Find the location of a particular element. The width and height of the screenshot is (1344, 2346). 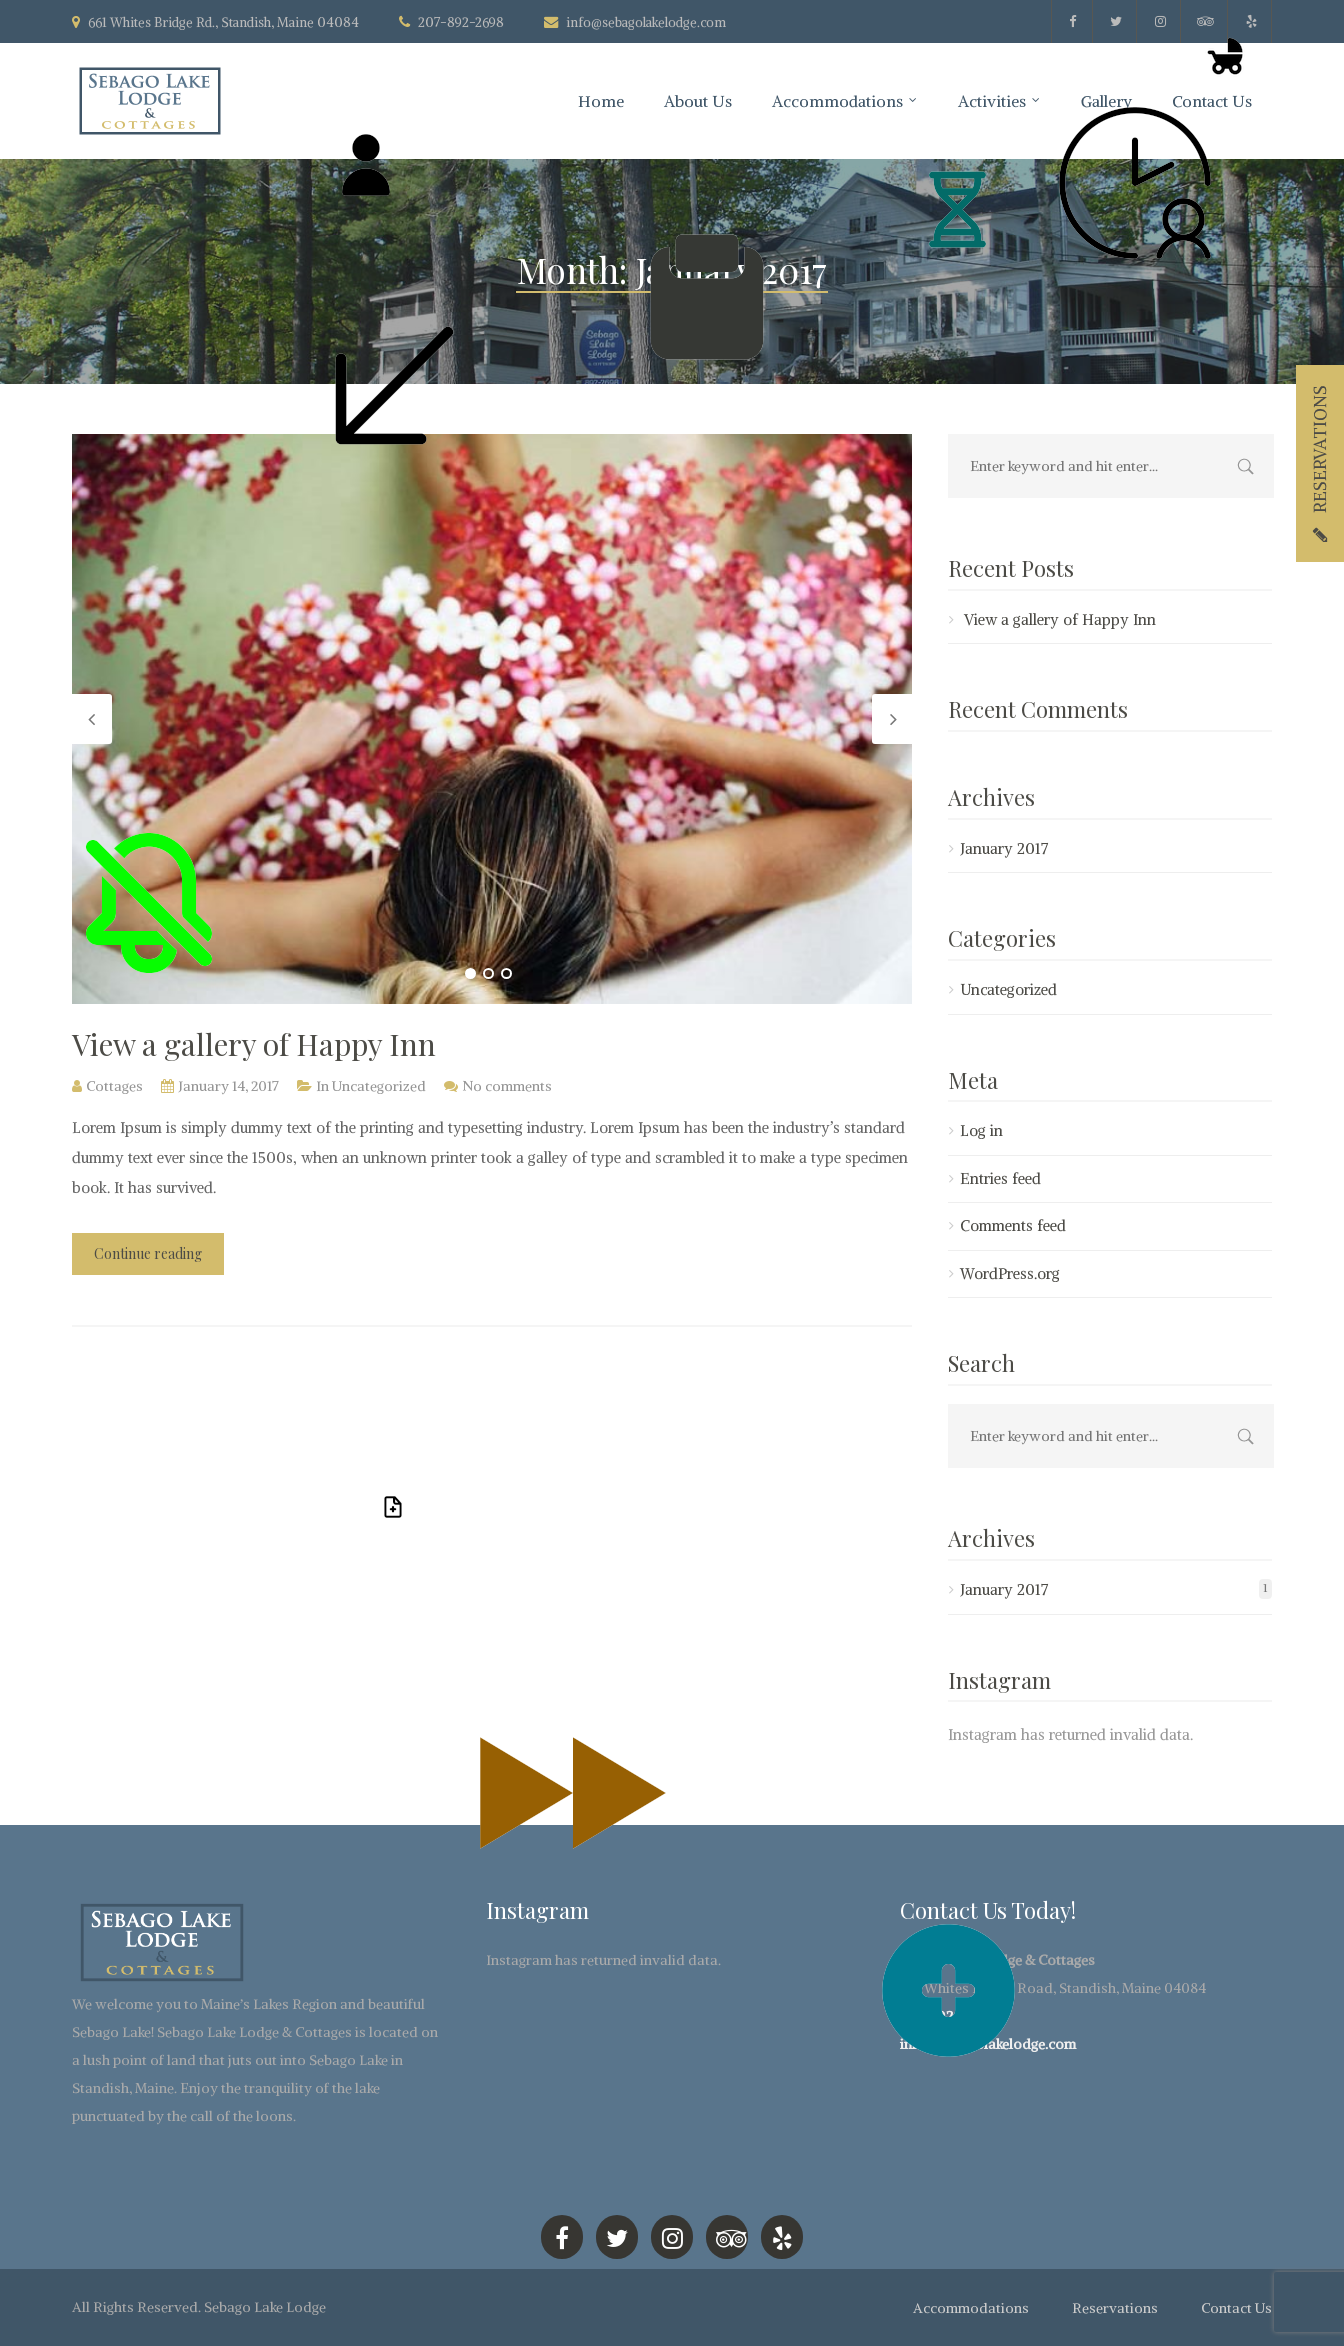

skip to next track is located at coordinates (573, 1793).